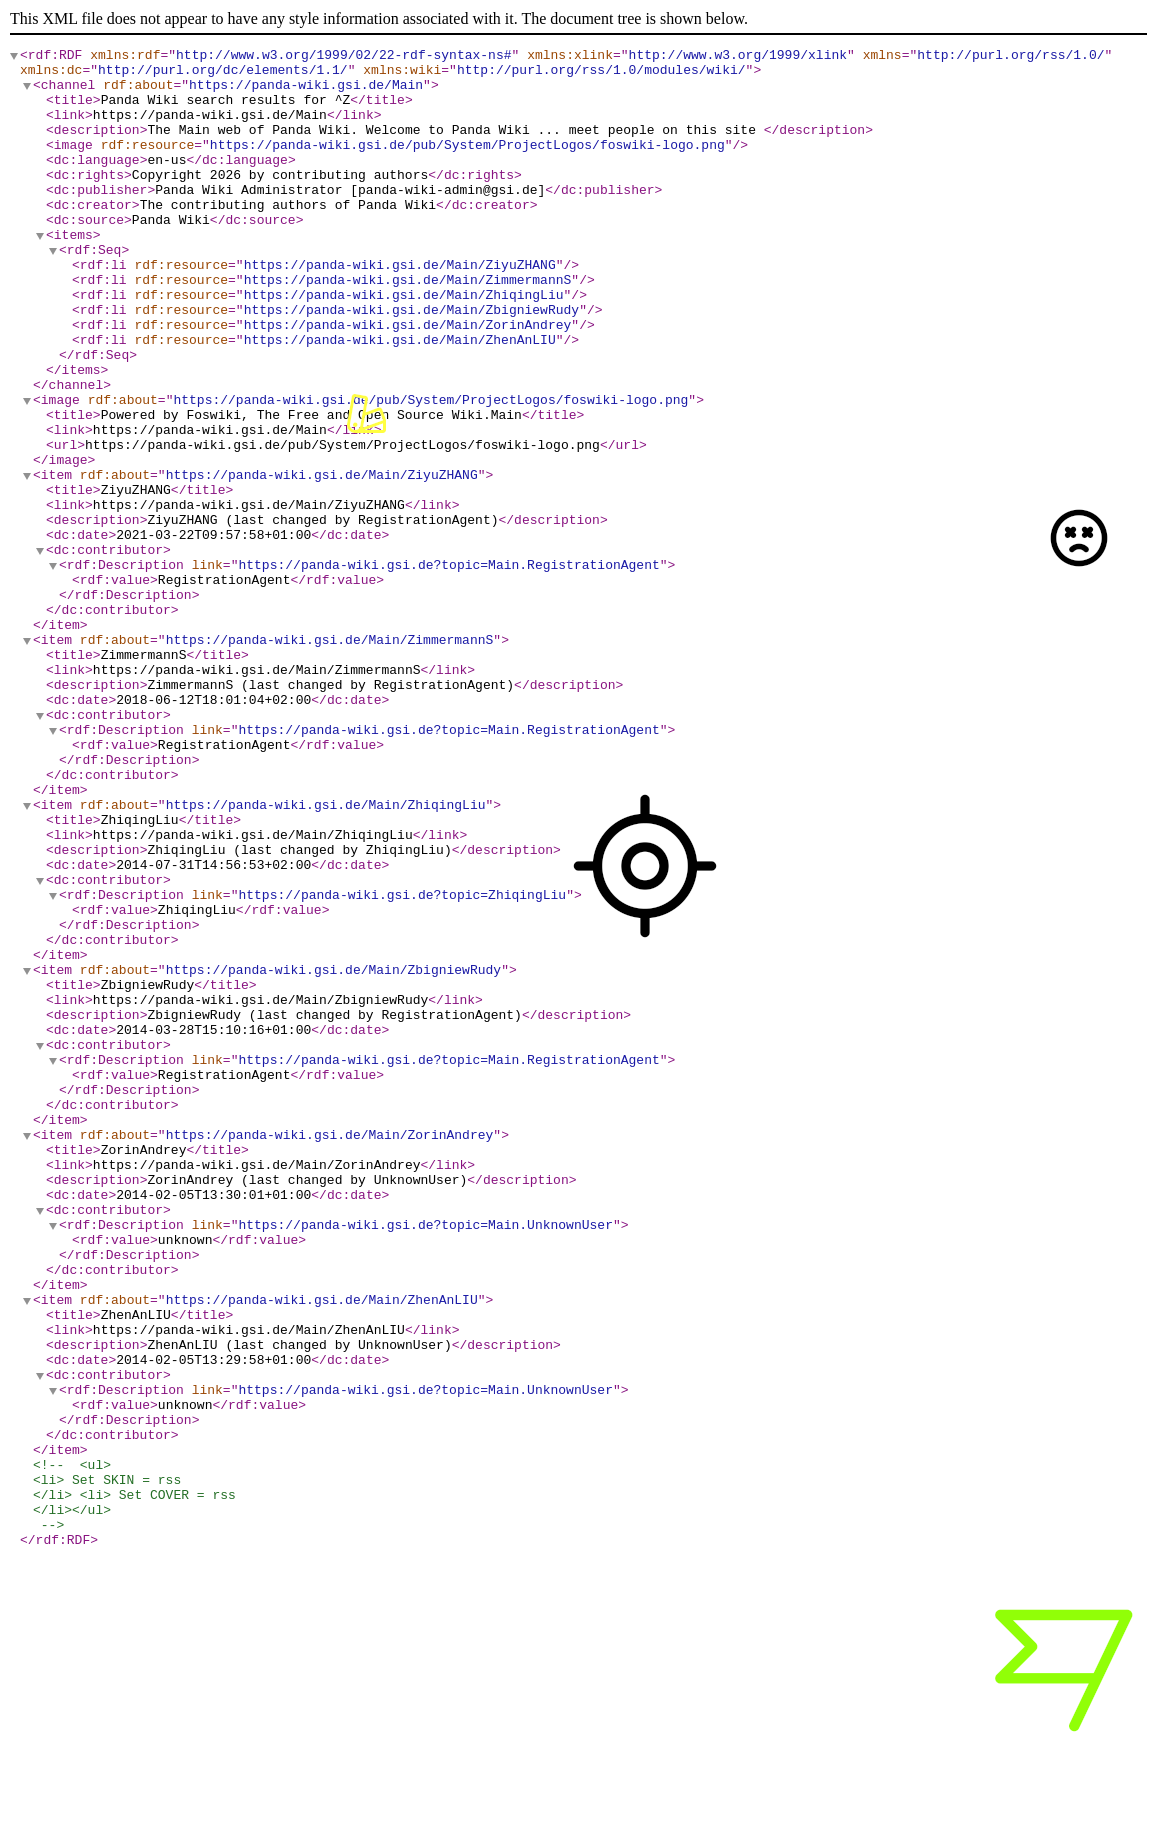 This screenshot has height=1848, width=1157. What do you see at coordinates (1058, 1662) in the screenshot?
I see `flag or bookmark an item` at bounding box center [1058, 1662].